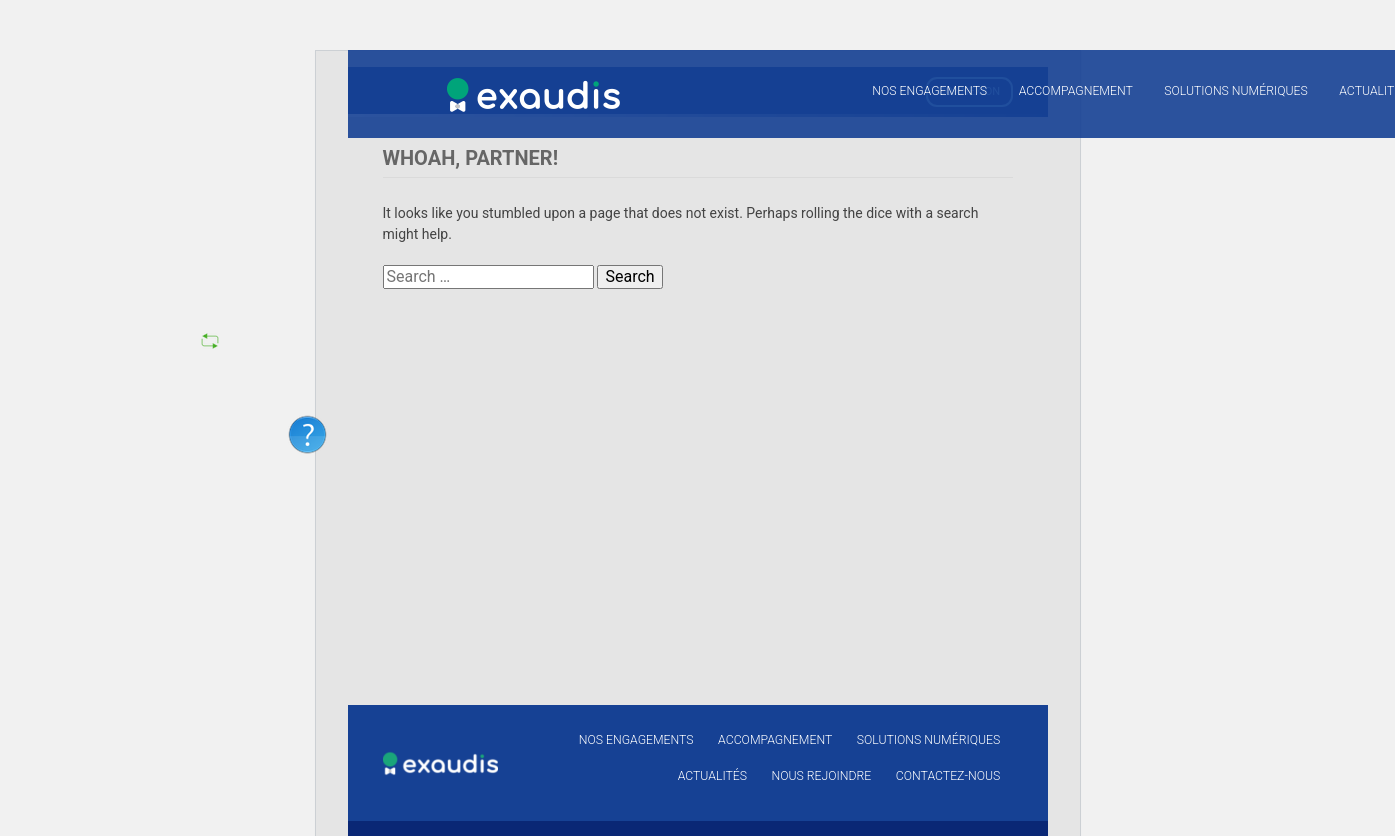  What do you see at coordinates (210, 341) in the screenshot?
I see `sync or refresh email messages` at bounding box center [210, 341].